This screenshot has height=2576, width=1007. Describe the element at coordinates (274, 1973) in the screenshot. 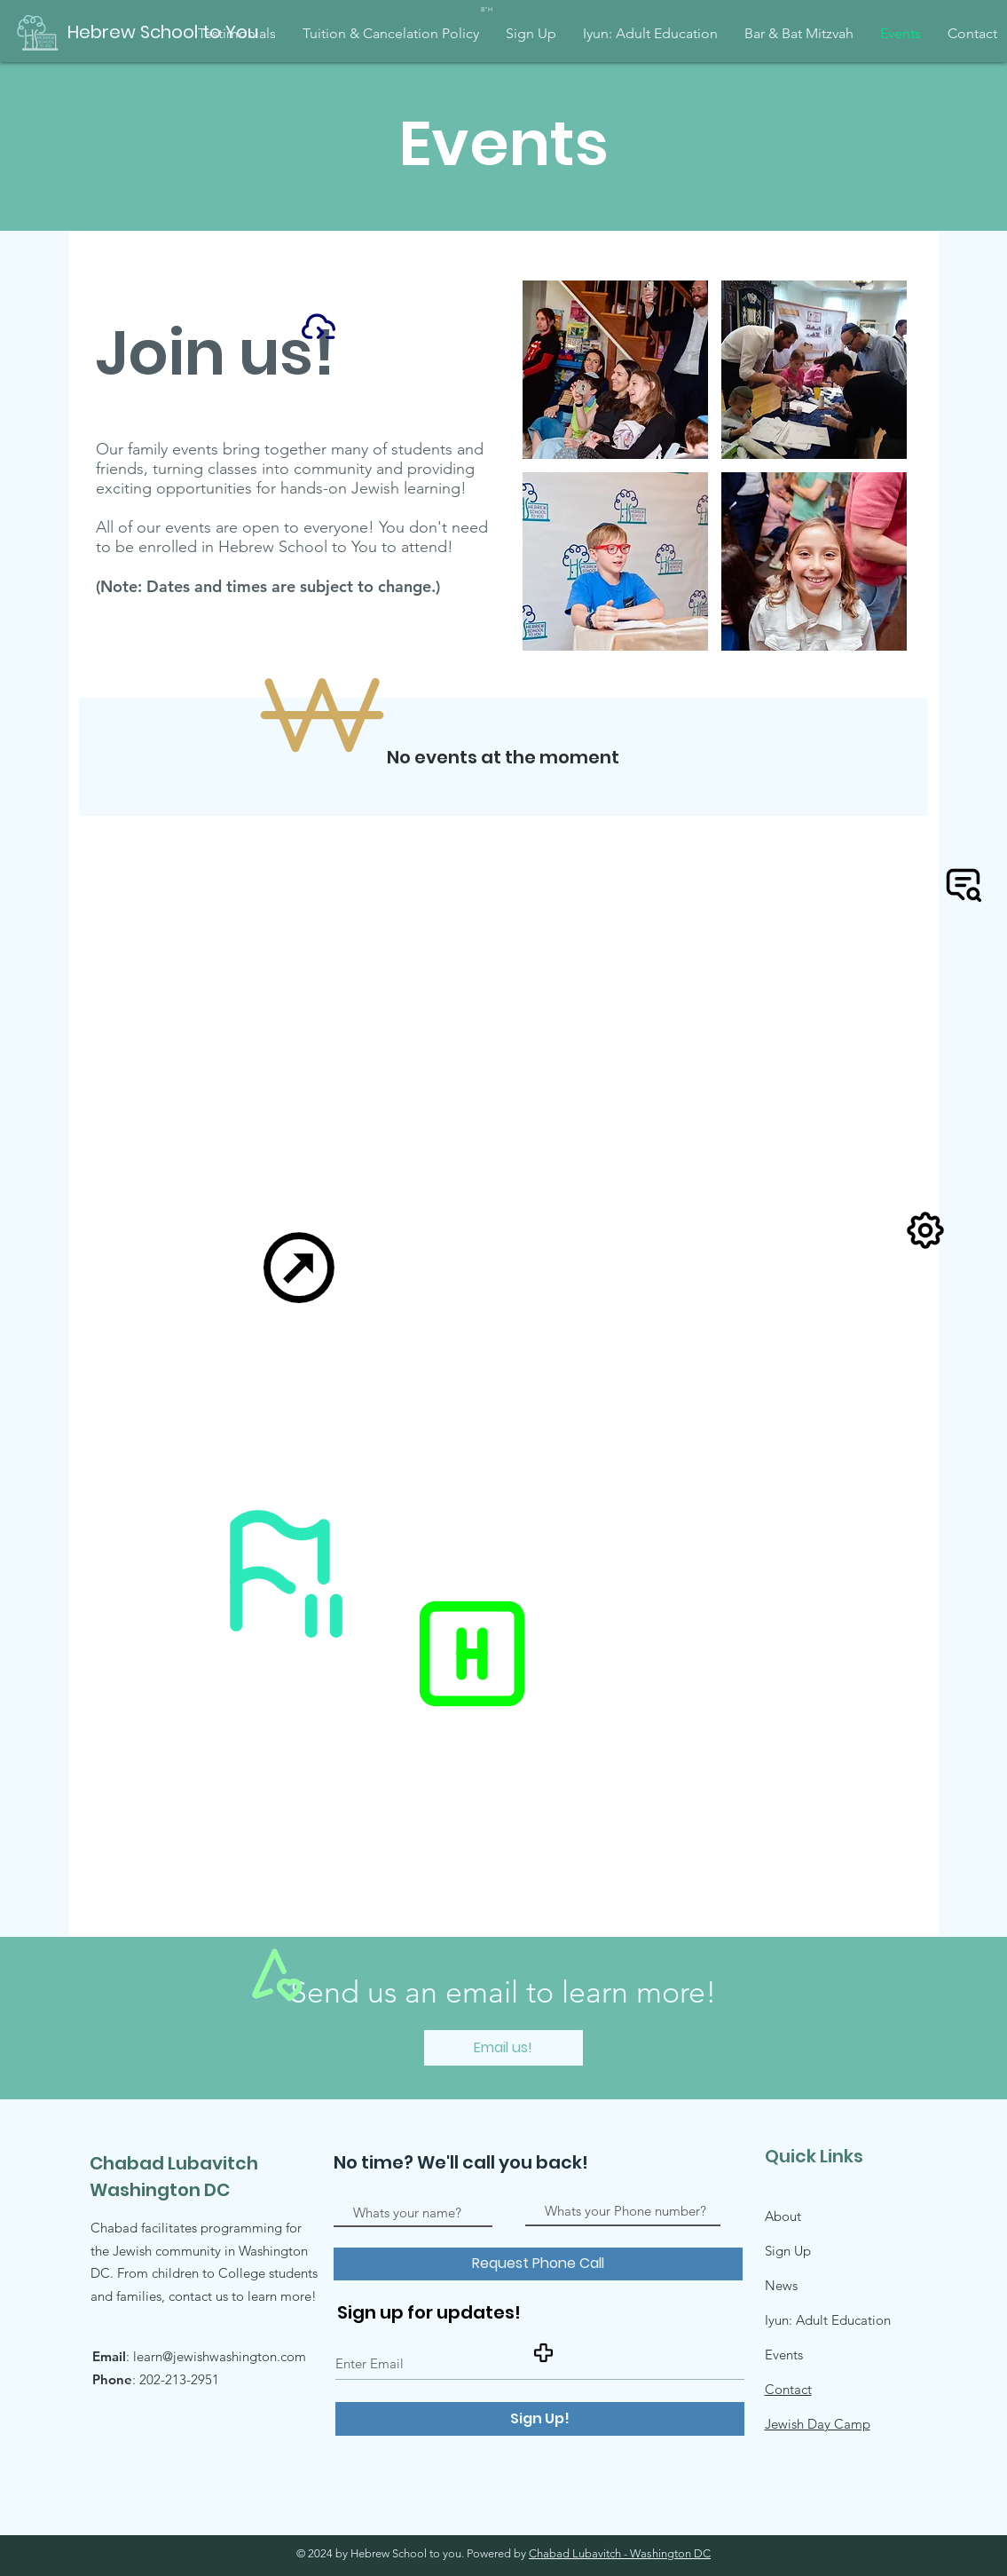

I see `navigate to a favorite or saved location` at that location.